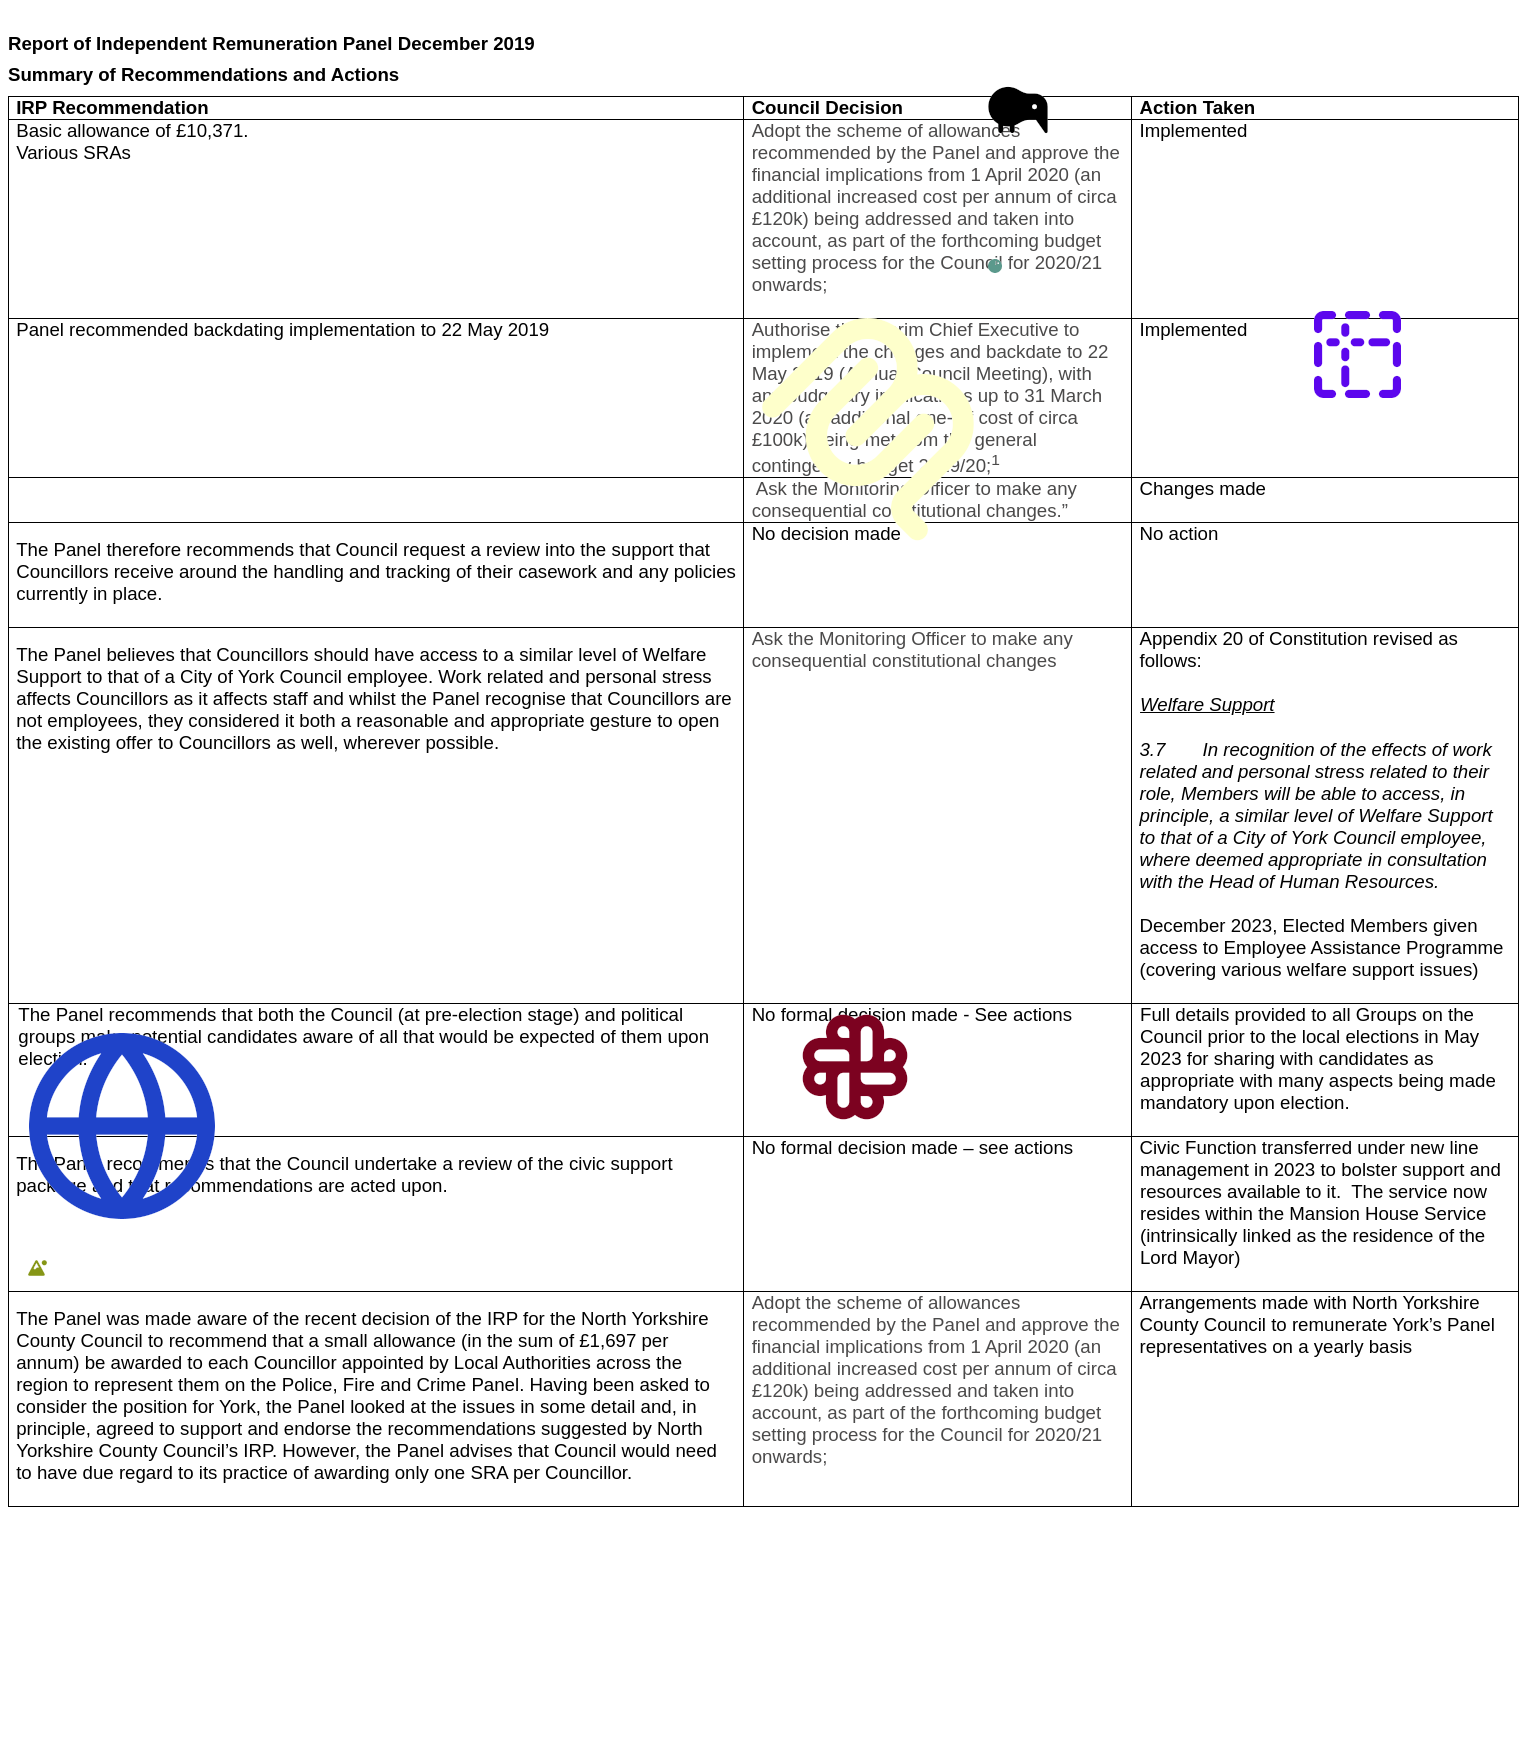 The height and width of the screenshot is (1760, 1527). I want to click on create a new project from template, so click(1357, 354).